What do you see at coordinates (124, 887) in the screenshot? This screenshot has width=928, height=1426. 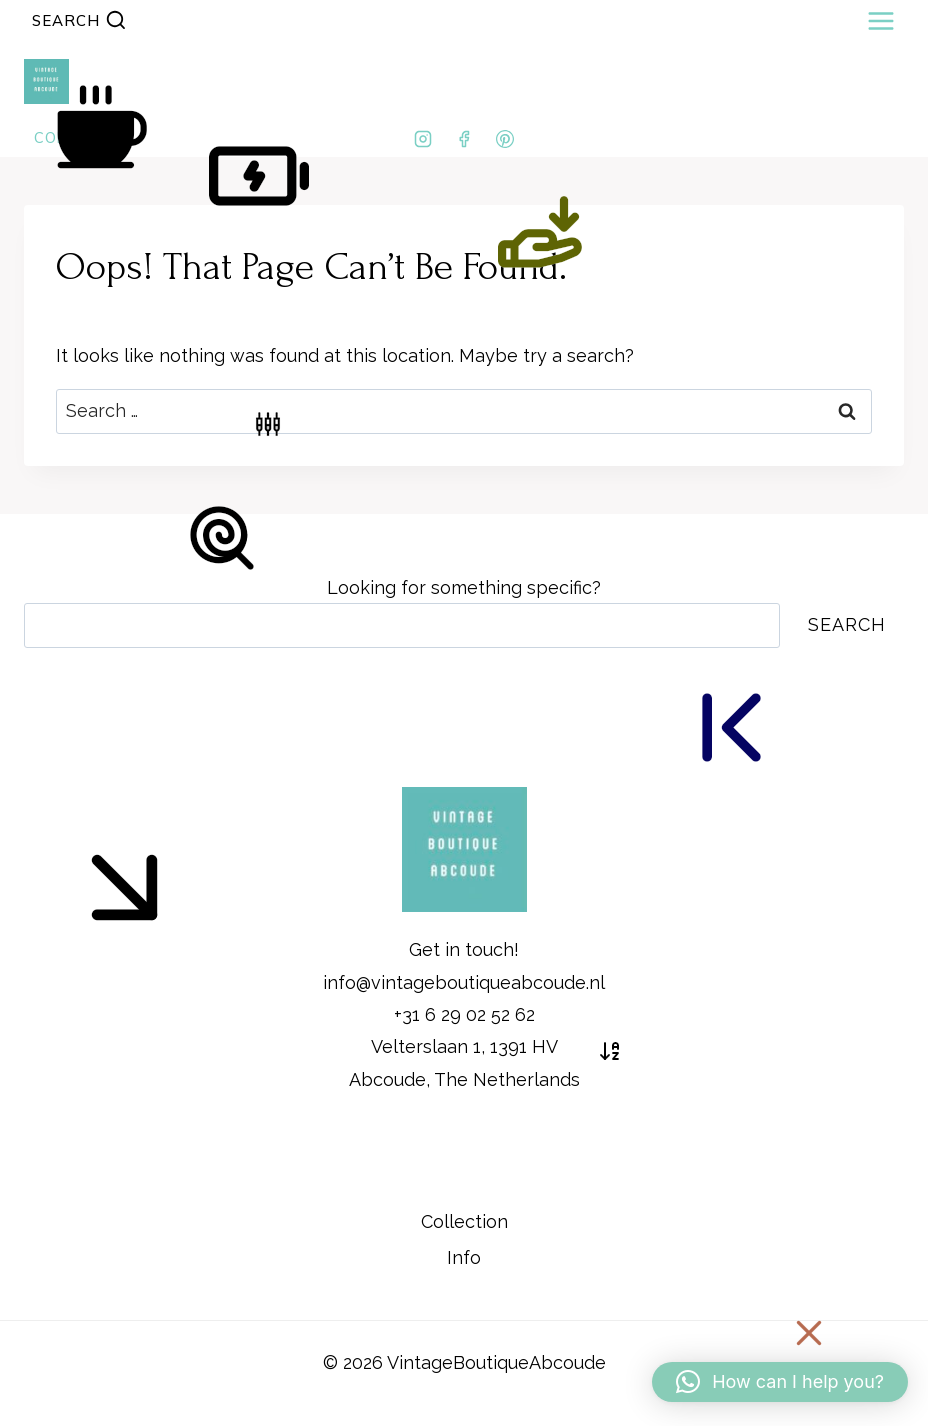 I see `navigate to the next item diagonally` at bounding box center [124, 887].